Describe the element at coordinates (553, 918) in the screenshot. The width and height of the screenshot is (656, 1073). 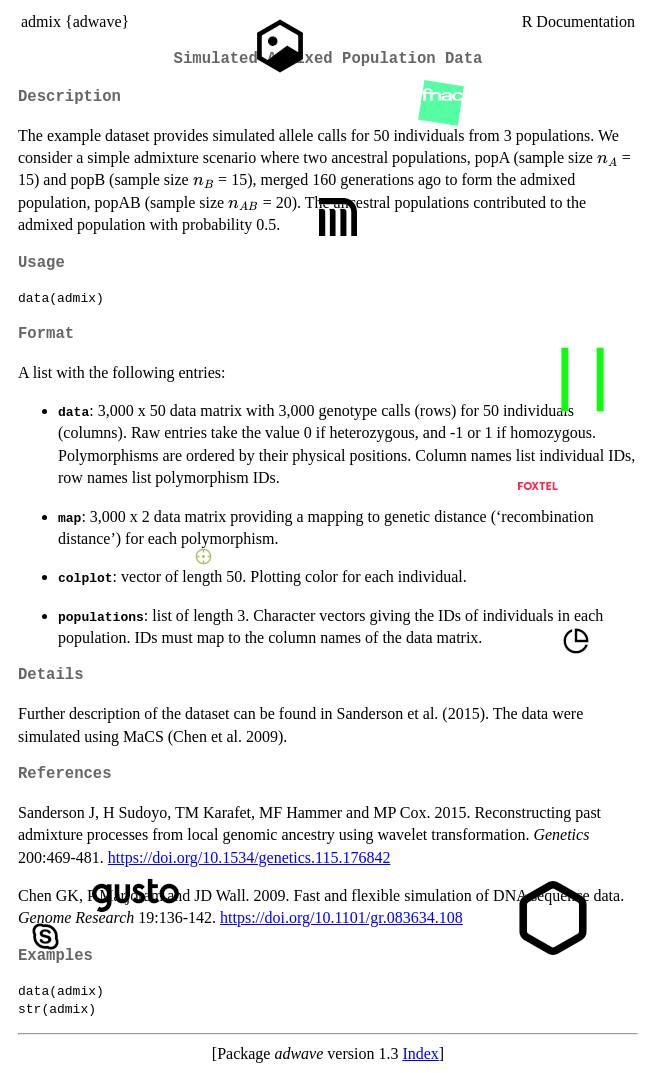
I see `visit Artifact Hub website` at that location.